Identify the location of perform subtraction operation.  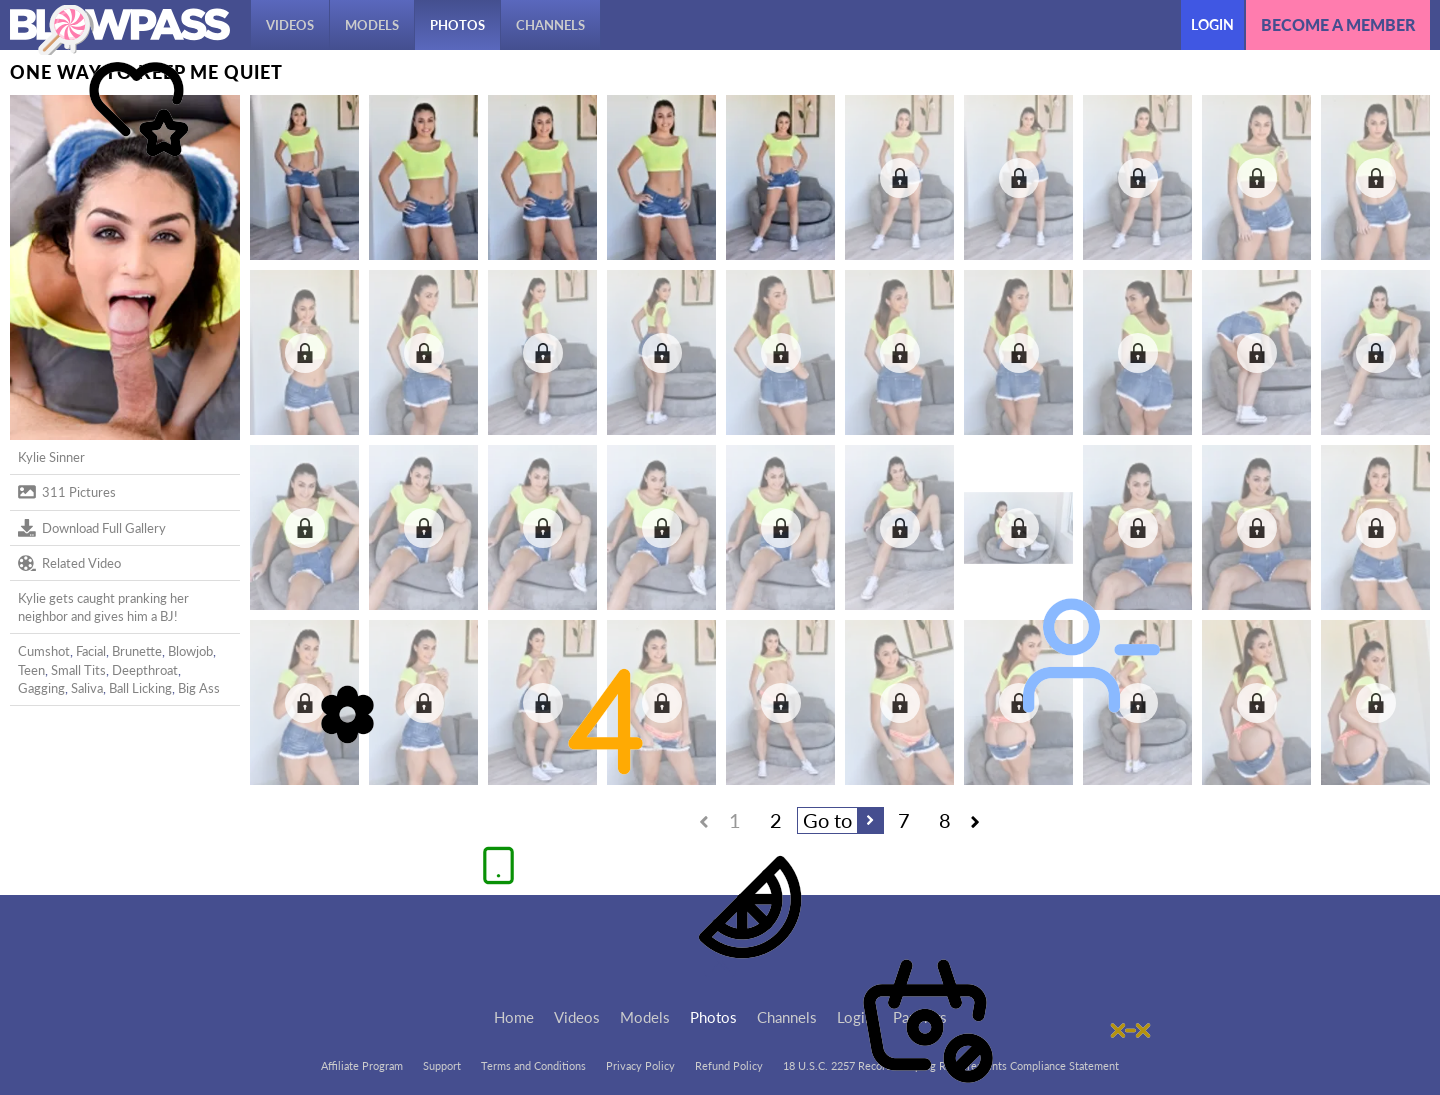
(1130, 1030).